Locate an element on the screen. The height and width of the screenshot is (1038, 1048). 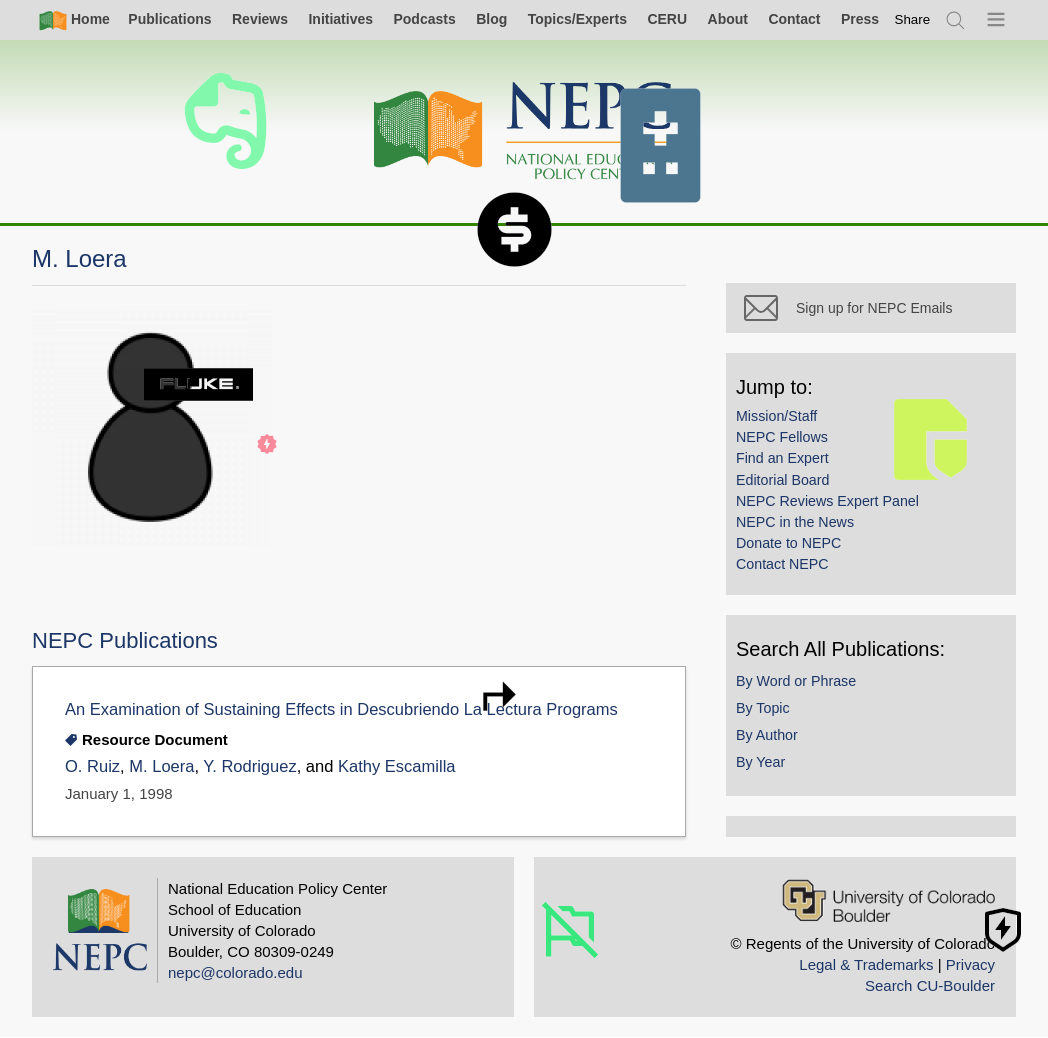
view account balance or financial summary is located at coordinates (514, 229).